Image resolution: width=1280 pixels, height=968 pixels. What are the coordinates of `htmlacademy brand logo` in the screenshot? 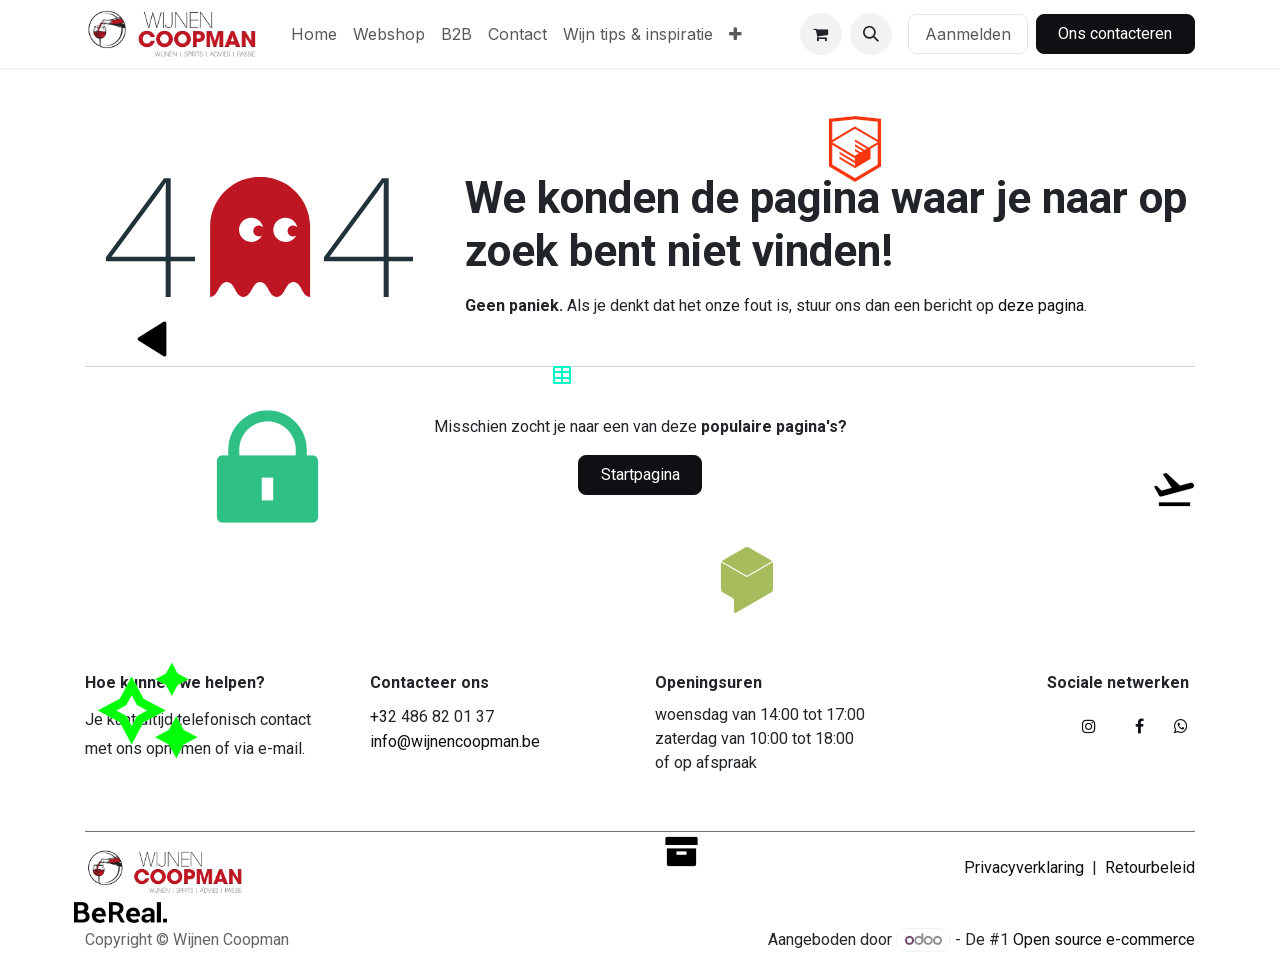 It's located at (855, 149).